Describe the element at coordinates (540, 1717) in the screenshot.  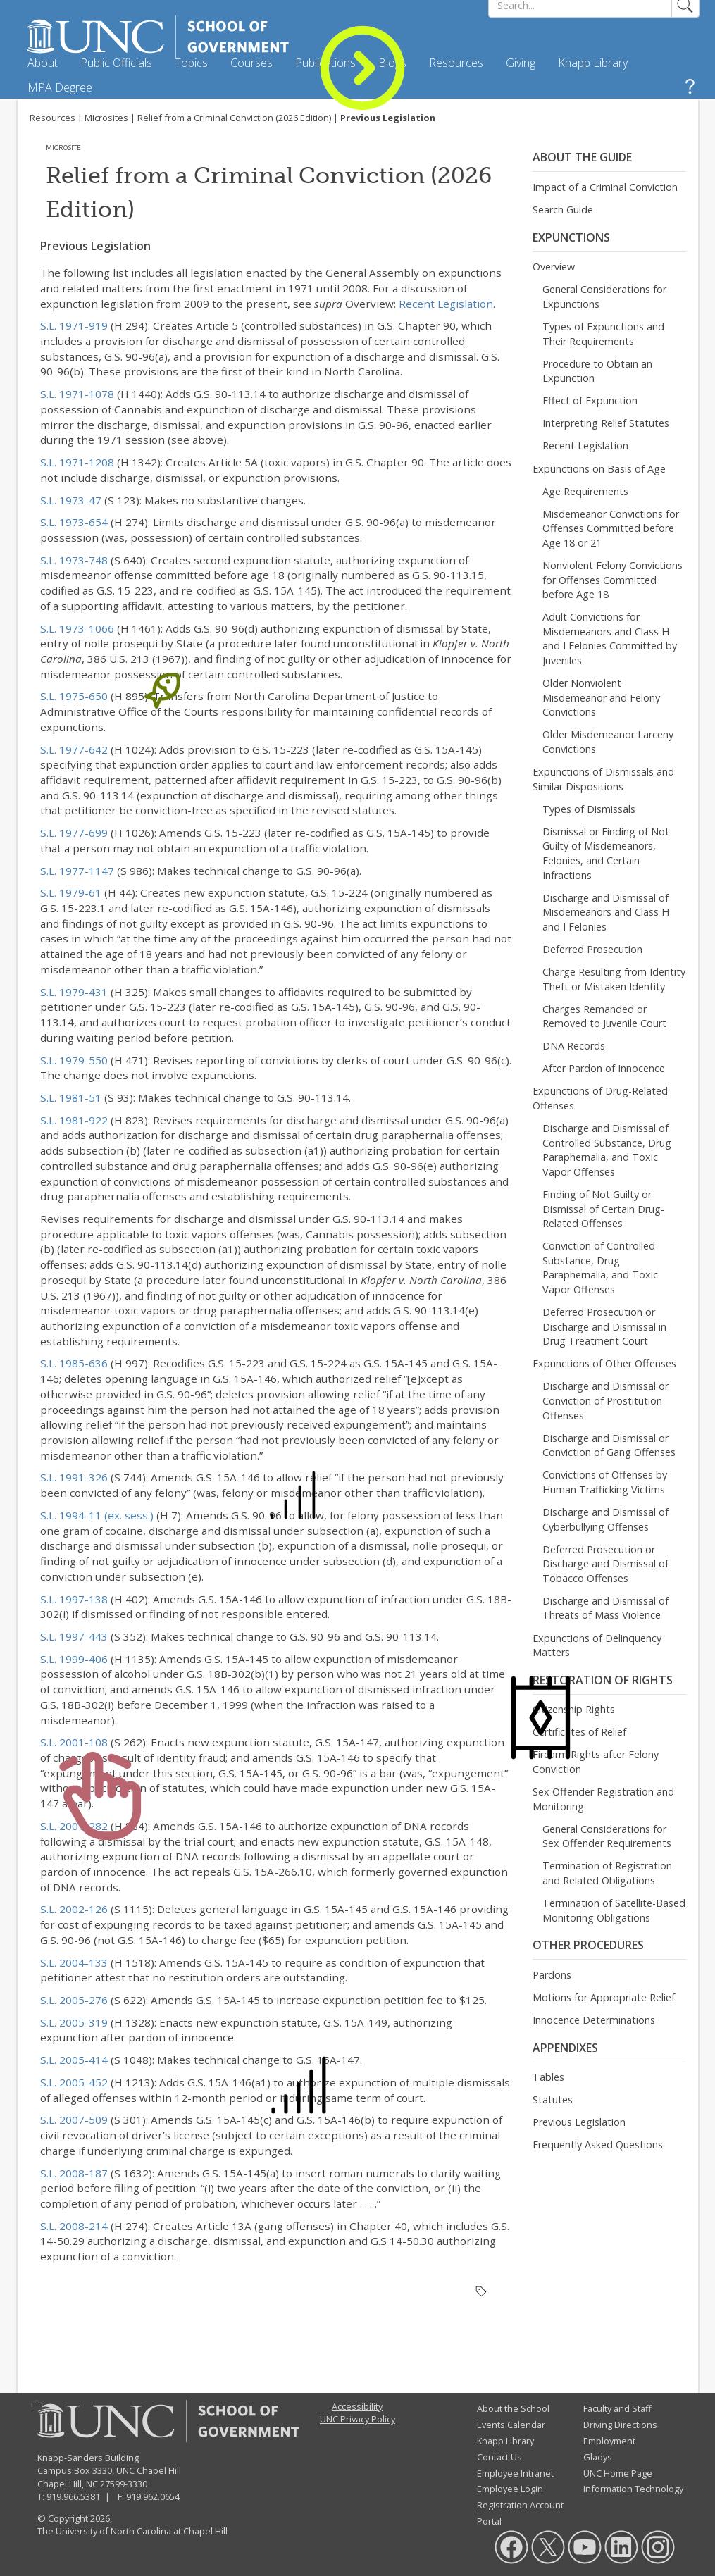
I see `view rug or carpet product` at that location.